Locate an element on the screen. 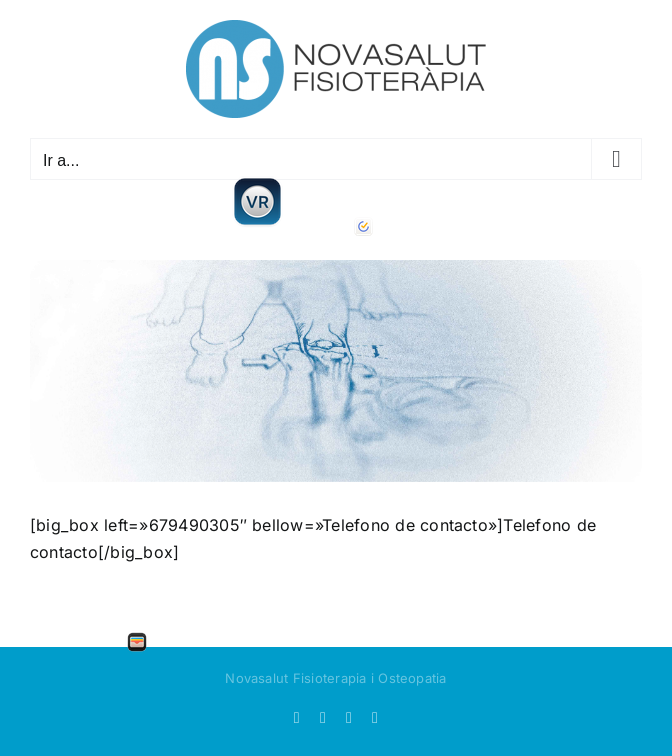 This screenshot has width=672, height=756. open apple wallet app is located at coordinates (137, 642).